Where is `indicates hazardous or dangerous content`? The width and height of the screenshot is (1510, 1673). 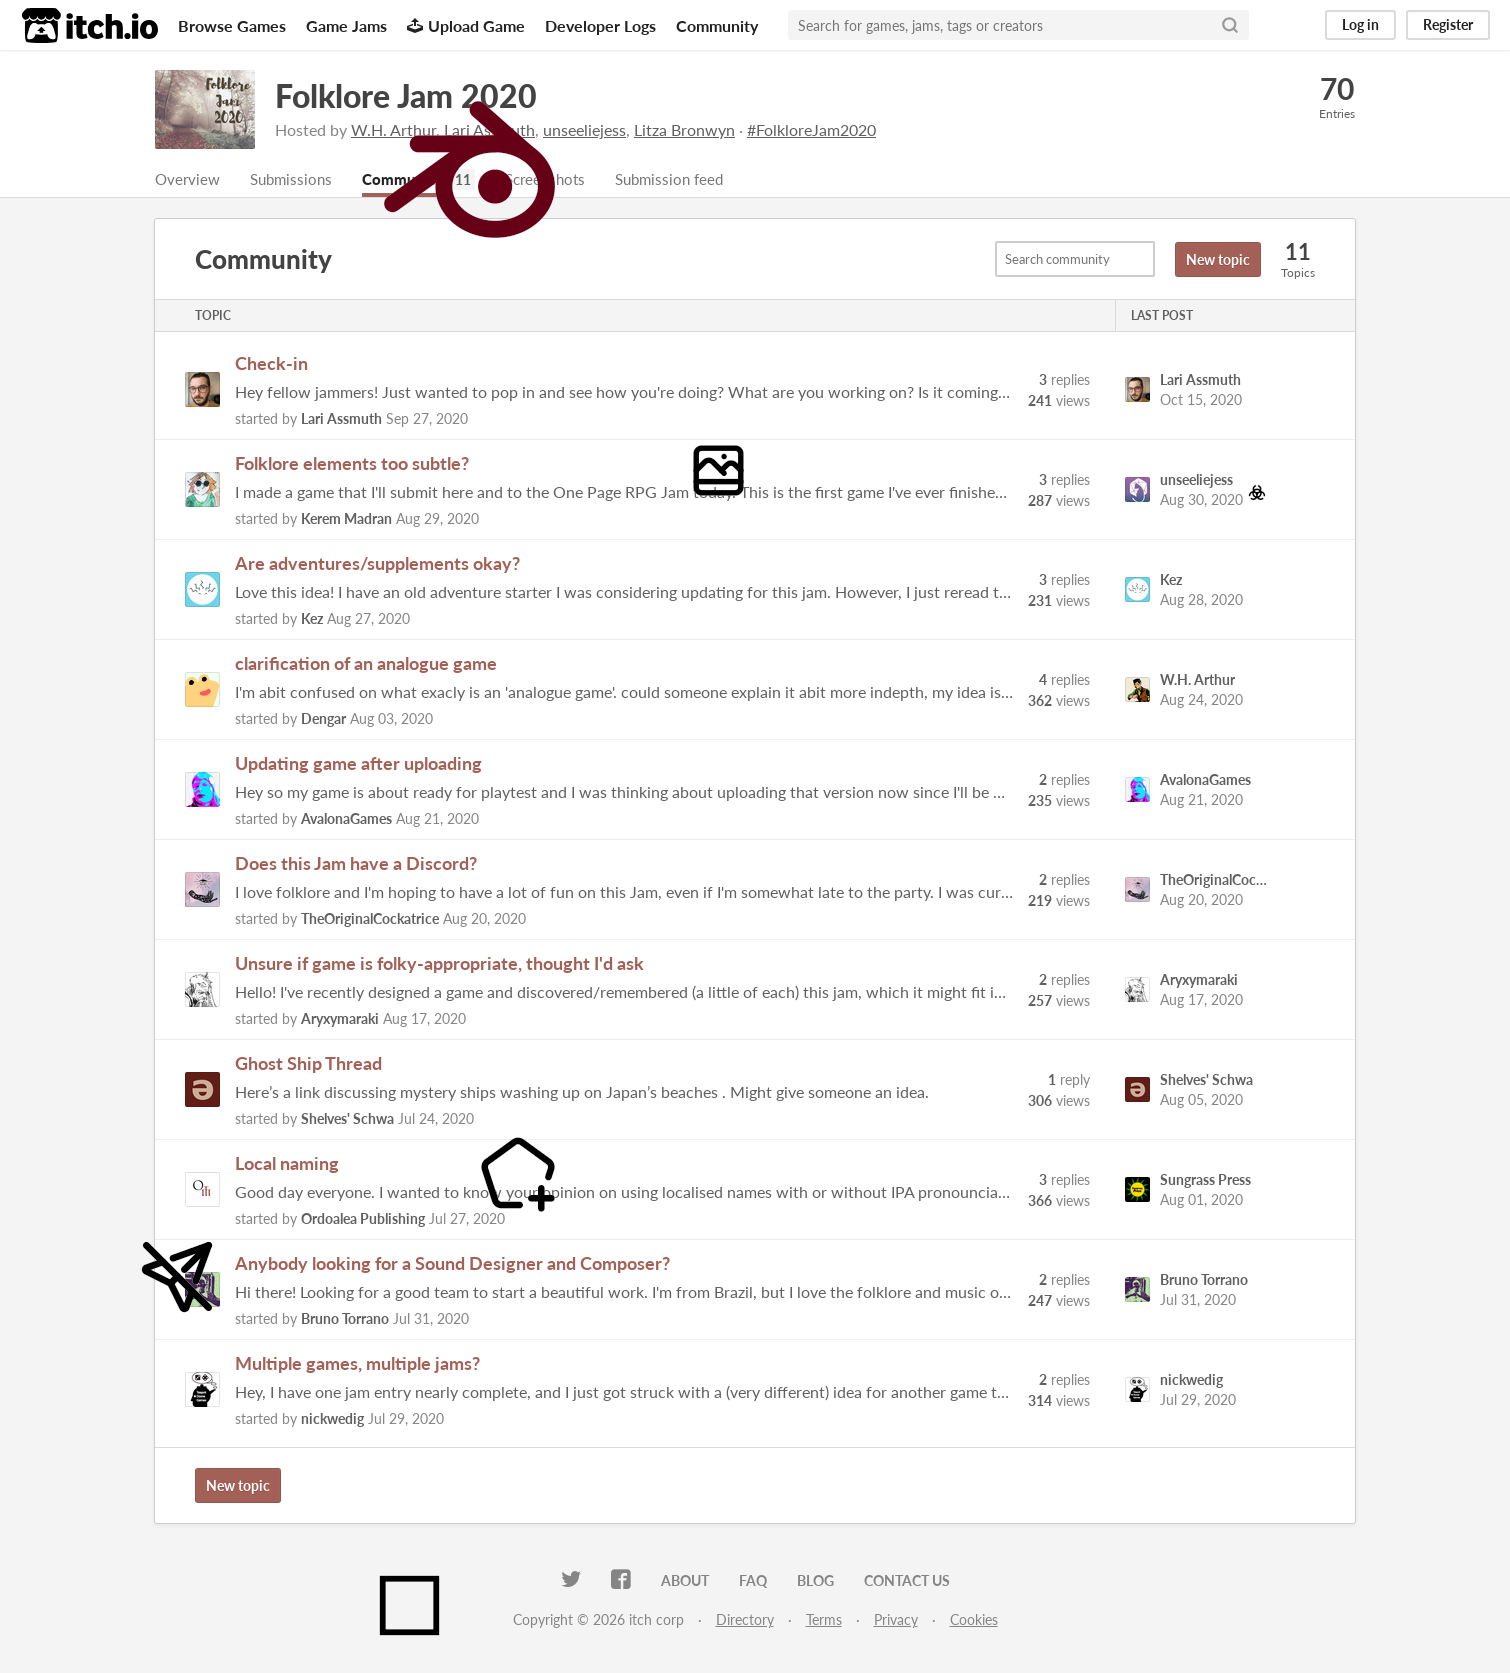 indicates hazardous or dangerous content is located at coordinates (1257, 493).